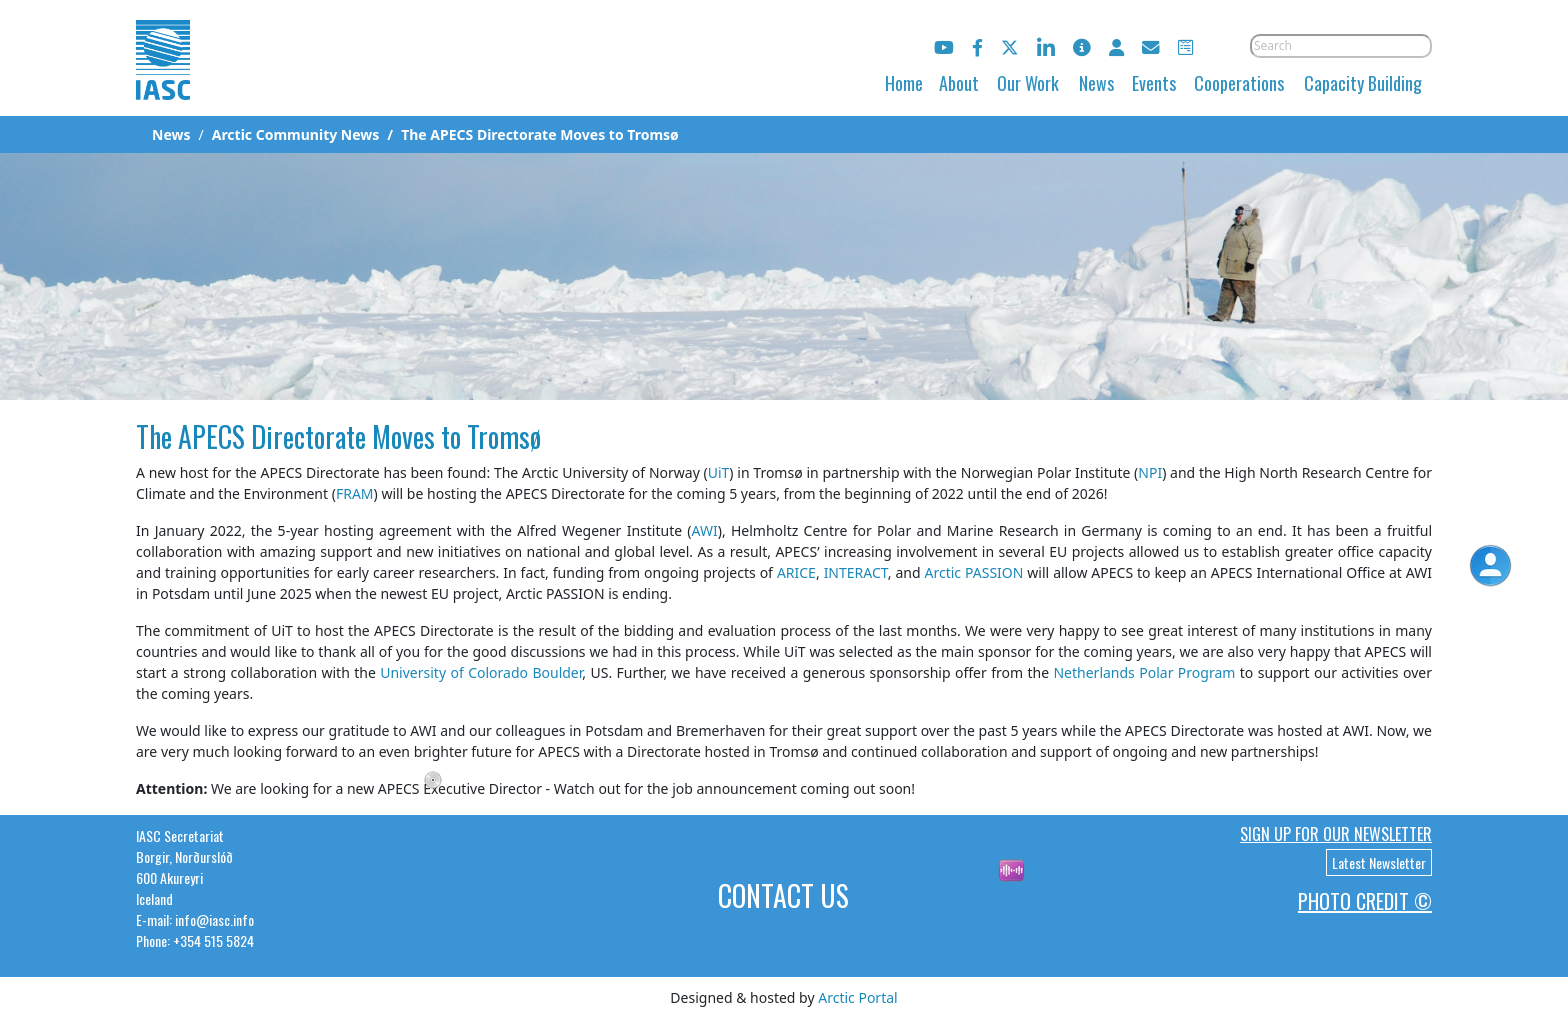  I want to click on access DVD-RAM drive or disc, so click(433, 780).